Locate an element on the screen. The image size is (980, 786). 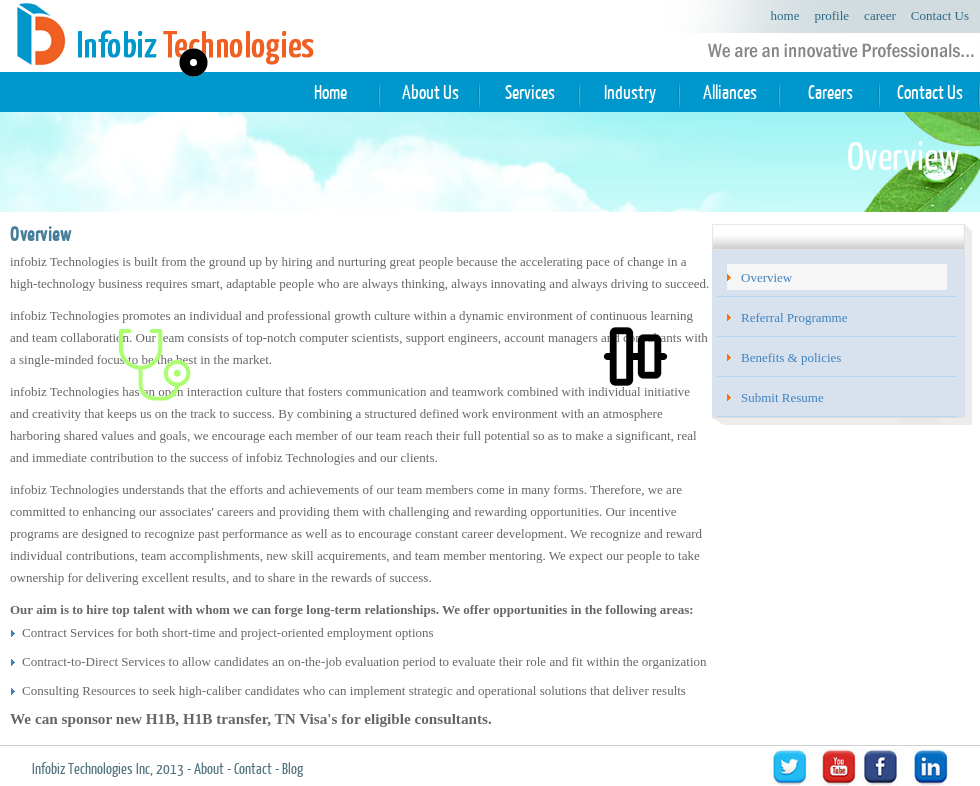
access health or medical features is located at coordinates (149, 362).